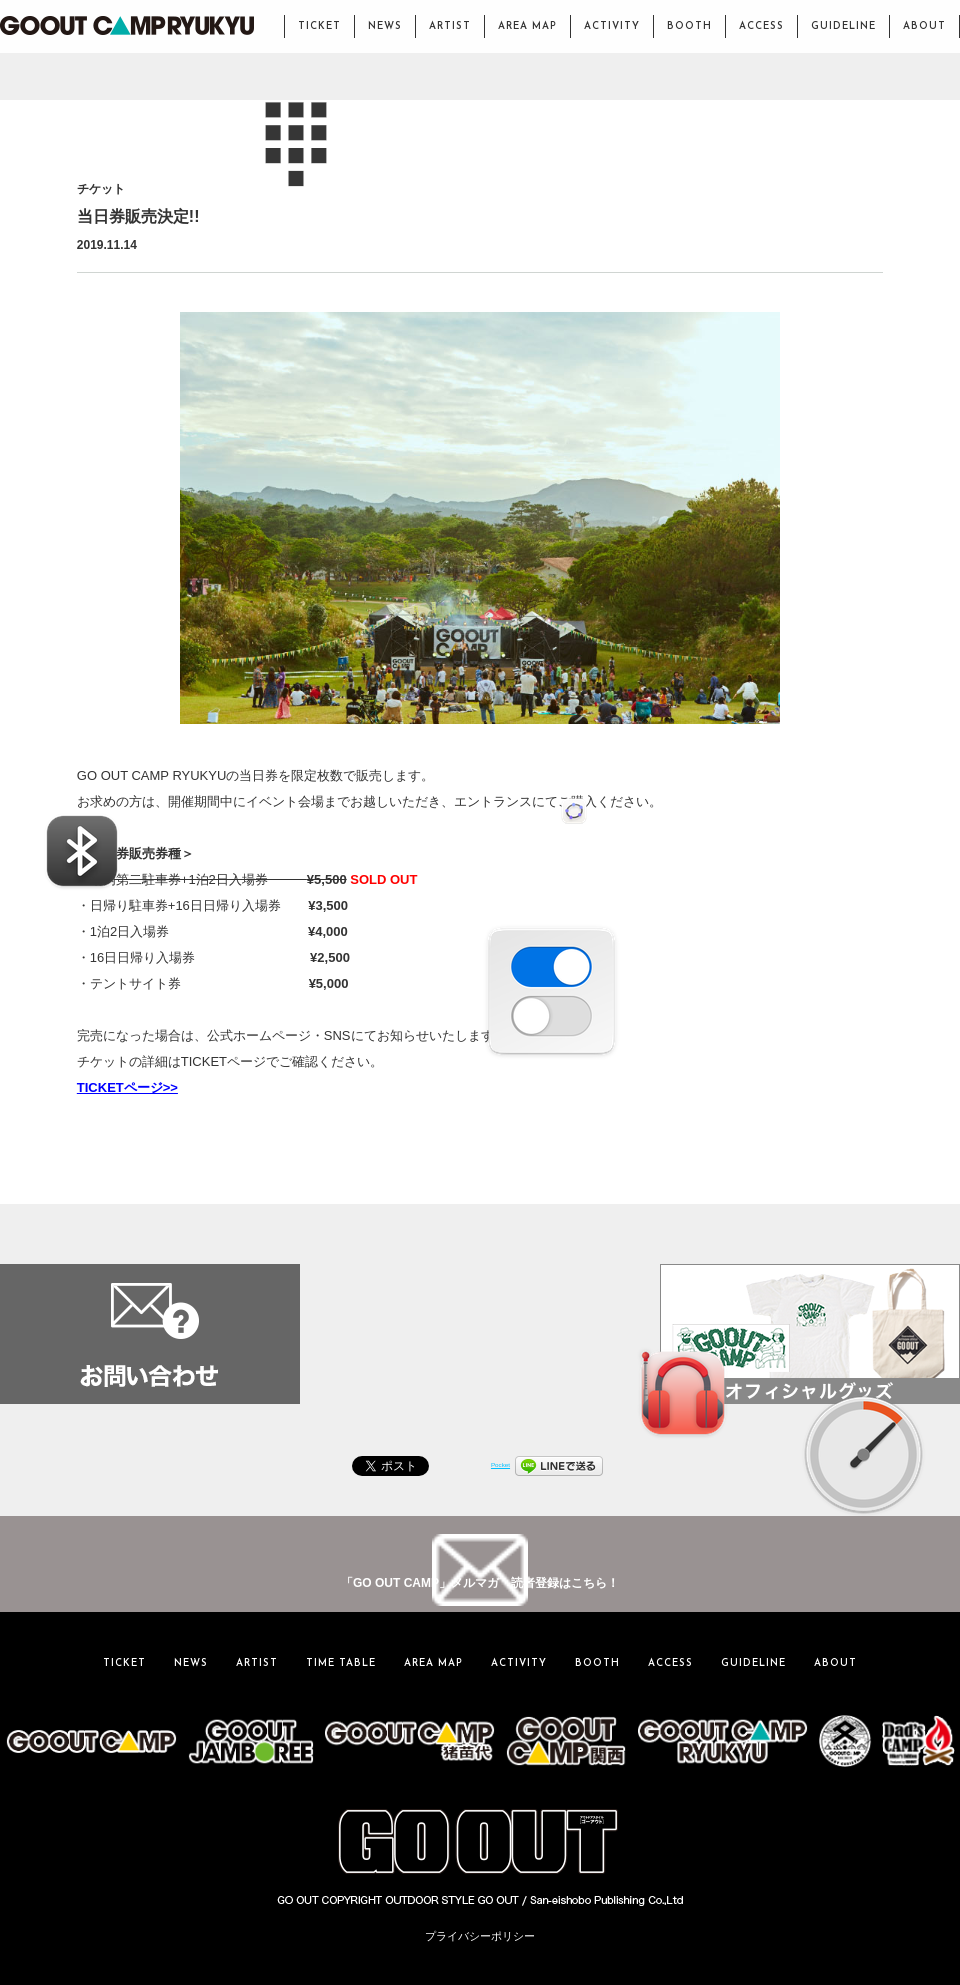 The image size is (960, 1985). I want to click on open sysprof system profiler application, so click(863, 1454).